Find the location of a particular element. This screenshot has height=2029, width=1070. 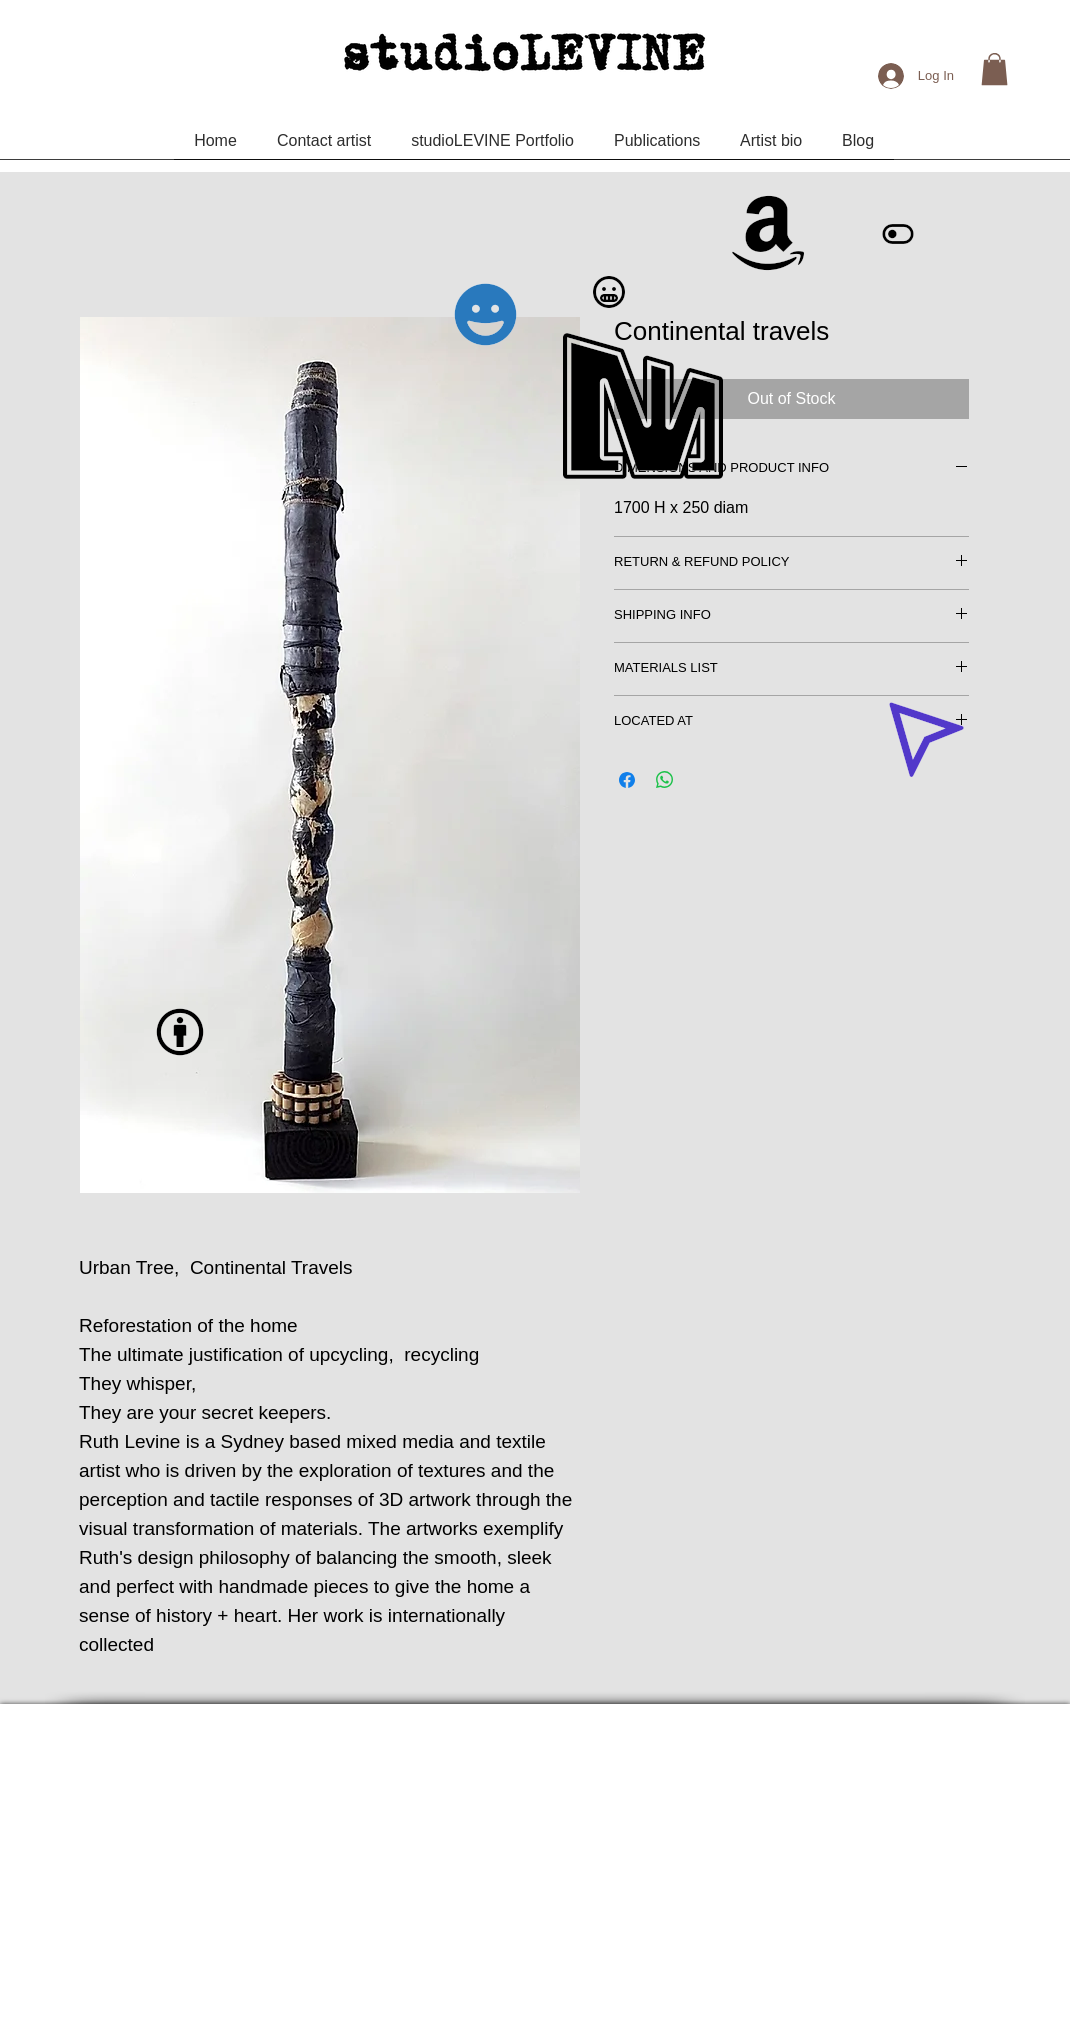

visit the AlliedModders community website is located at coordinates (643, 406).